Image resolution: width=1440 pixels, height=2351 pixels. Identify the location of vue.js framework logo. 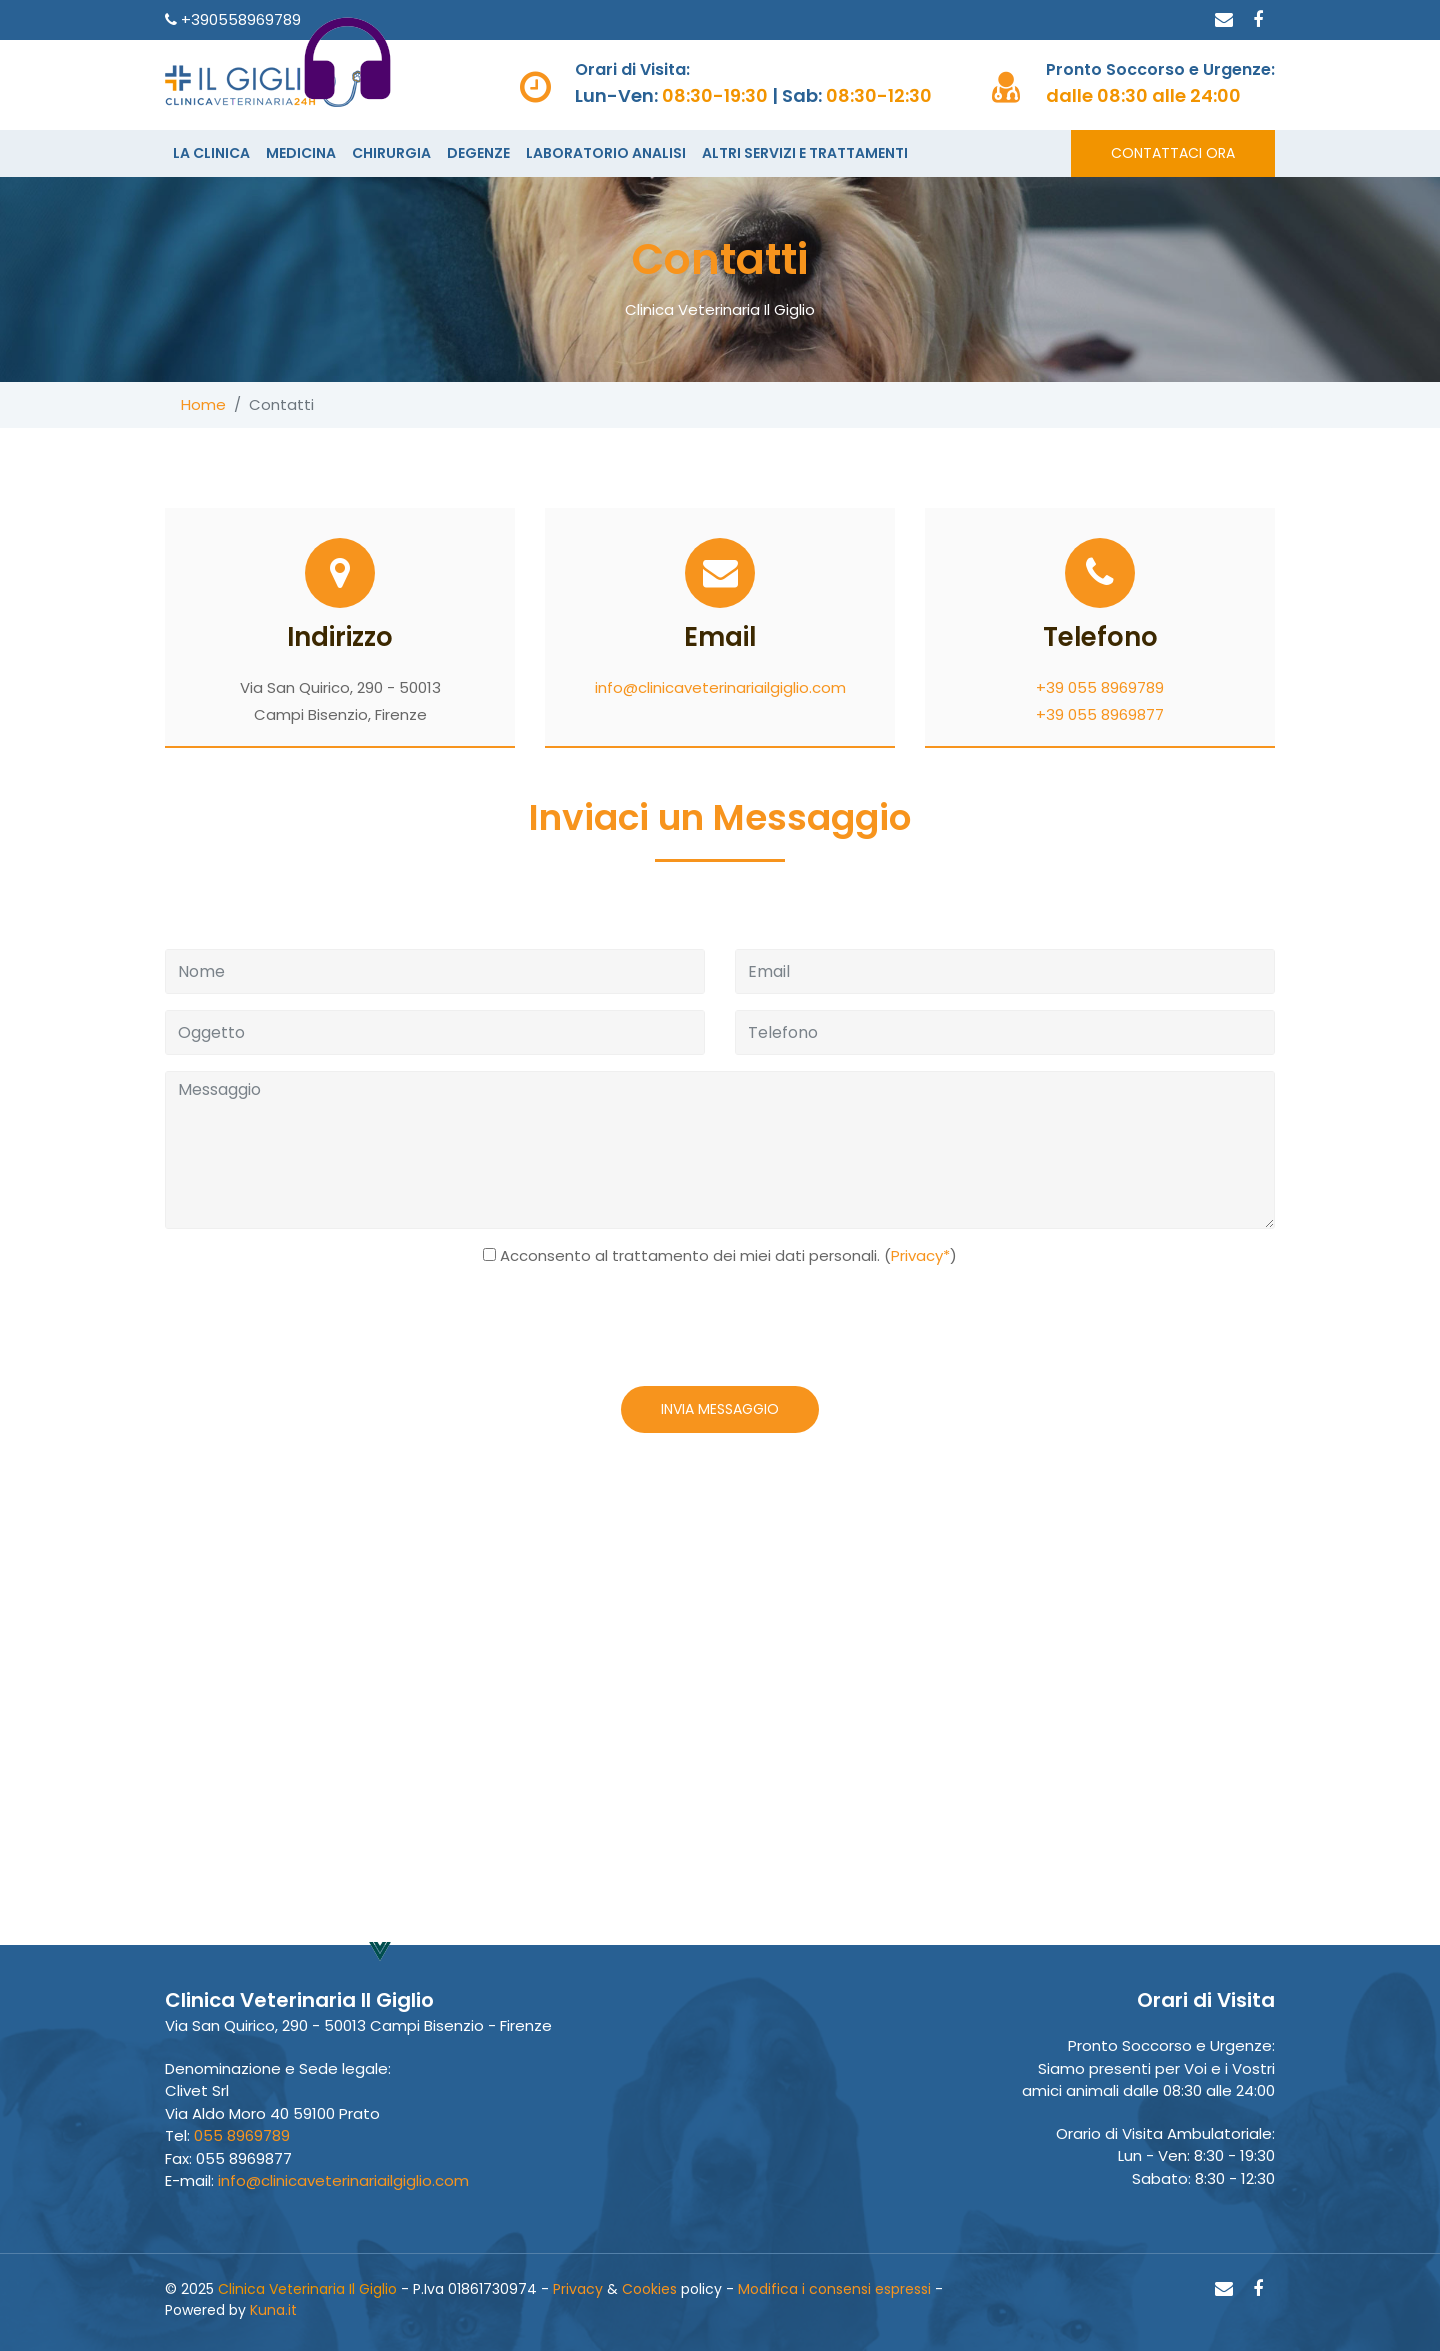
(380, 1951).